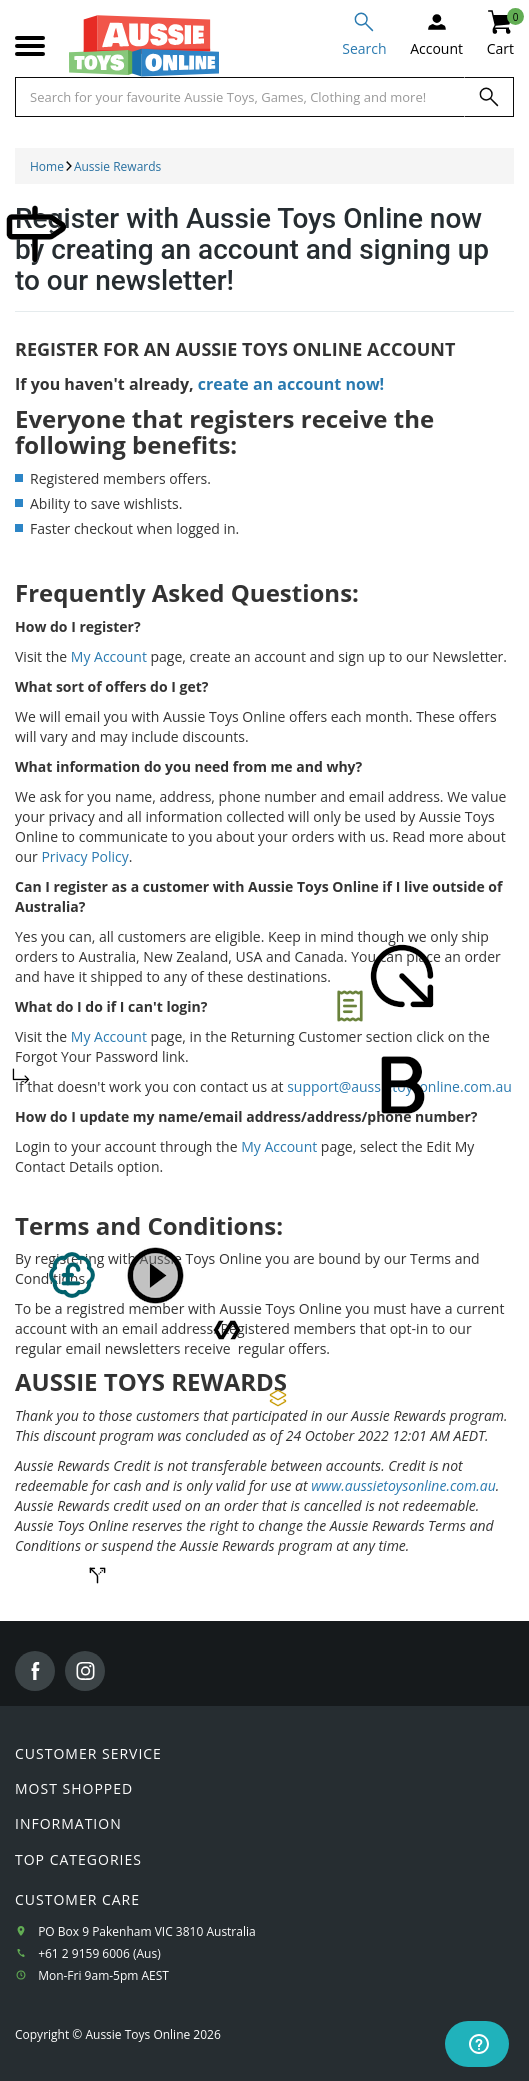  What do you see at coordinates (72, 1275) in the screenshot?
I see `indicates price or payment in british pounds` at bounding box center [72, 1275].